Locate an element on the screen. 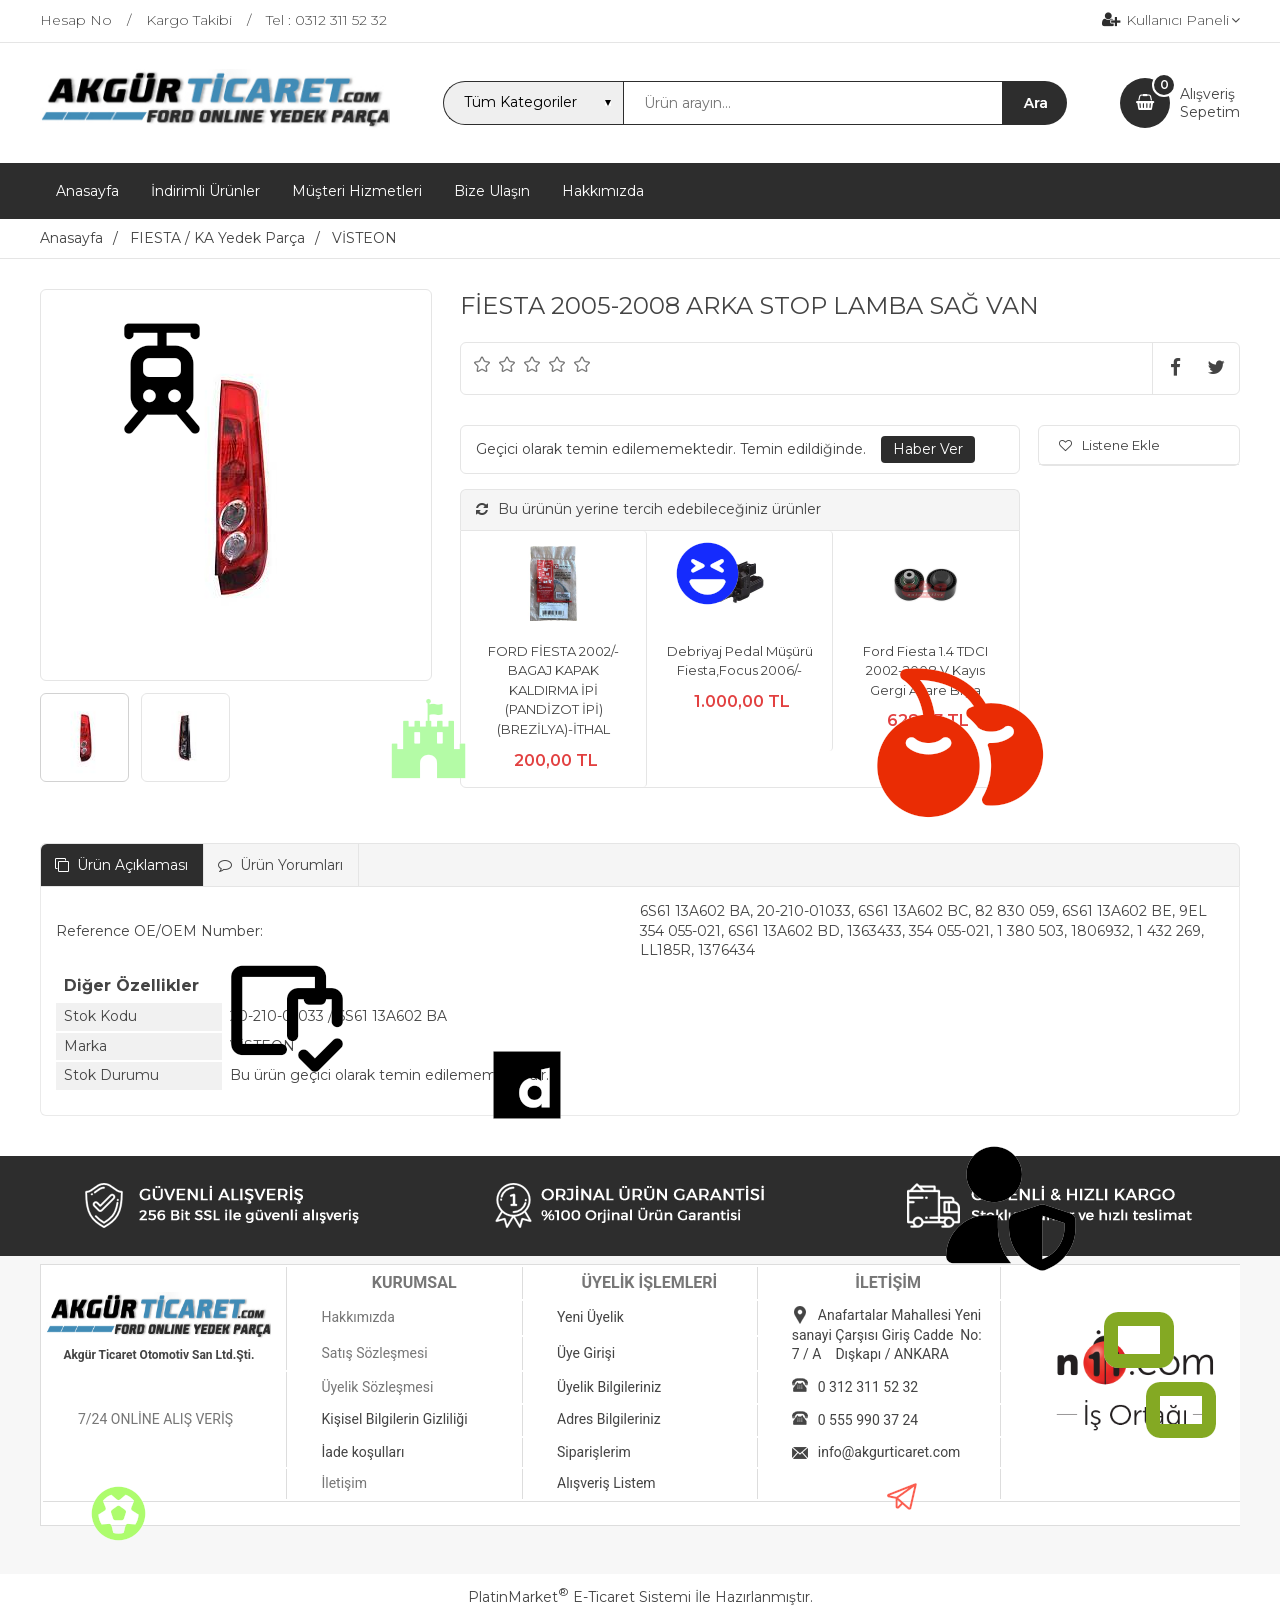 This screenshot has height=1618, width=1280. access public transit or tram routes is located at coordinates (162, 377).